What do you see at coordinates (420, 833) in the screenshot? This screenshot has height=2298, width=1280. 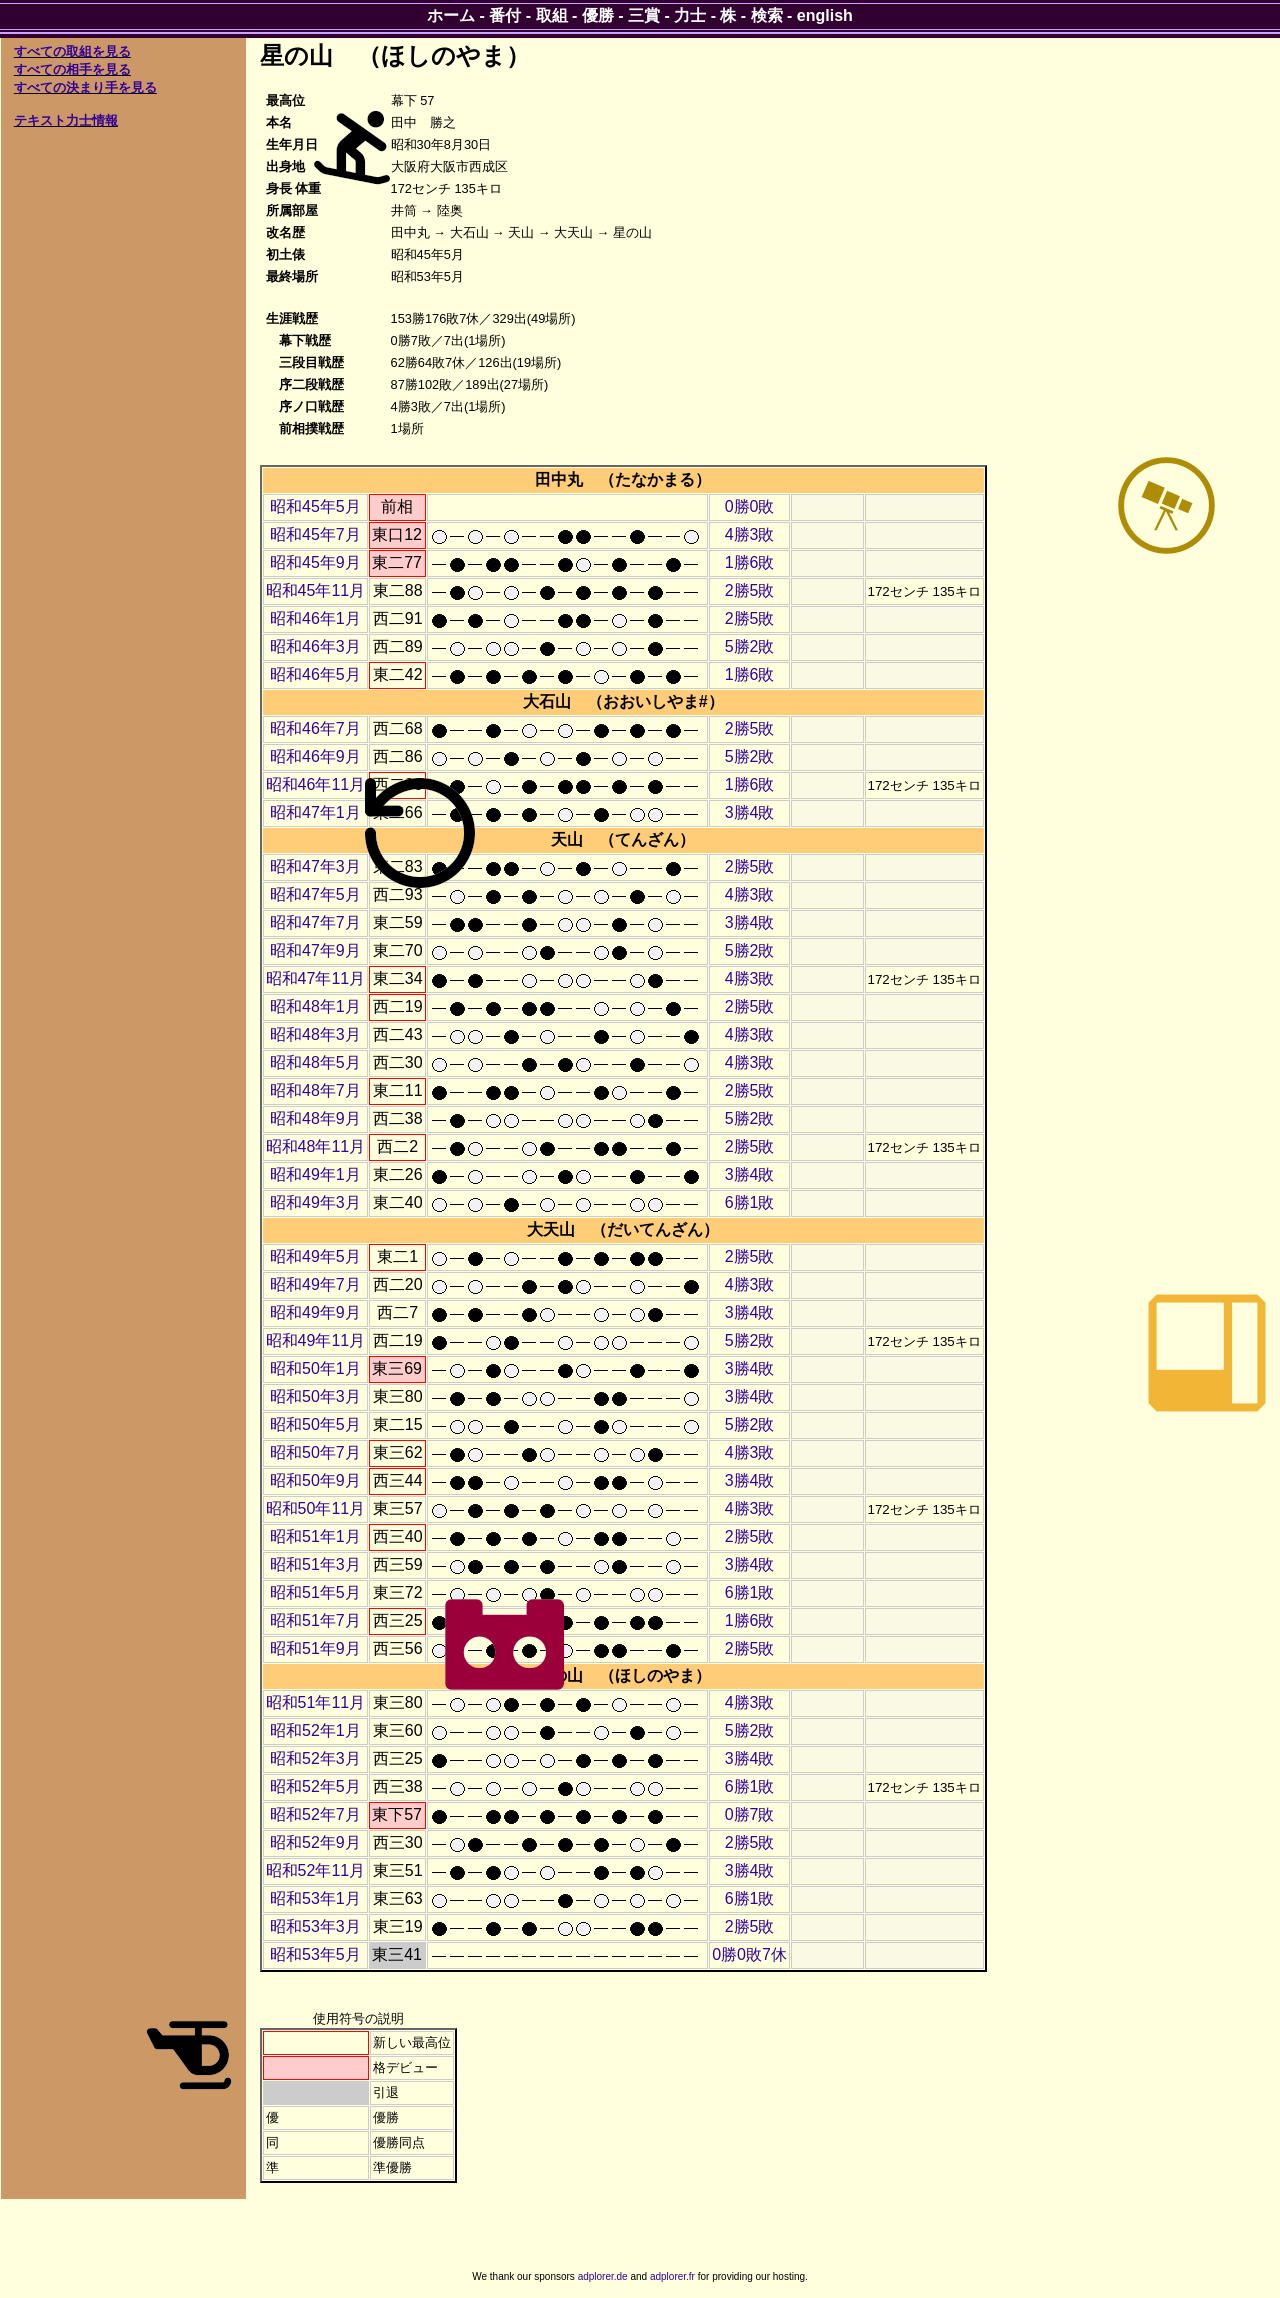 I see `undo the last action` at bounding box center [420, 833].